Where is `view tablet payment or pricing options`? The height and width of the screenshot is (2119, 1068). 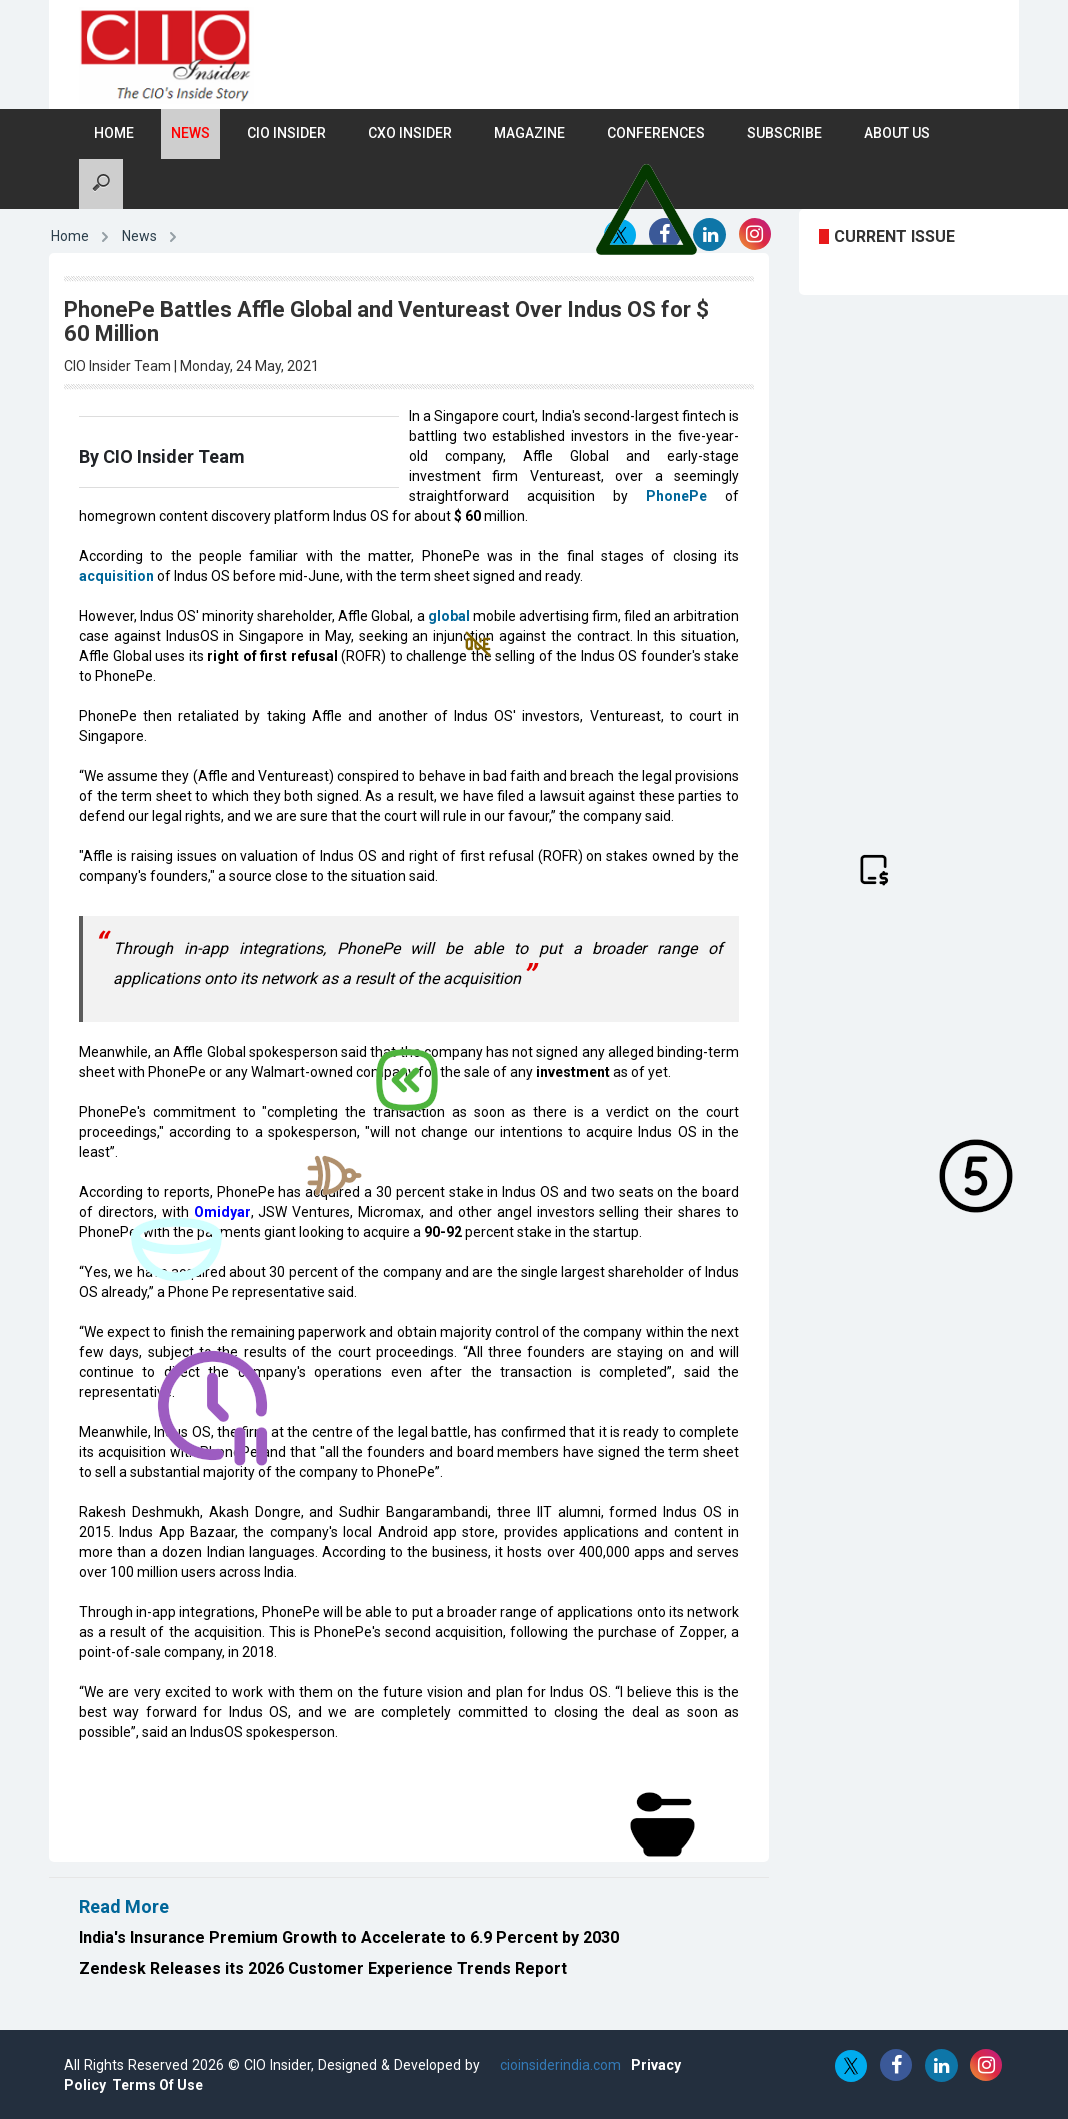
view tablet payment or pricing options is located at coordinates (873, 869).